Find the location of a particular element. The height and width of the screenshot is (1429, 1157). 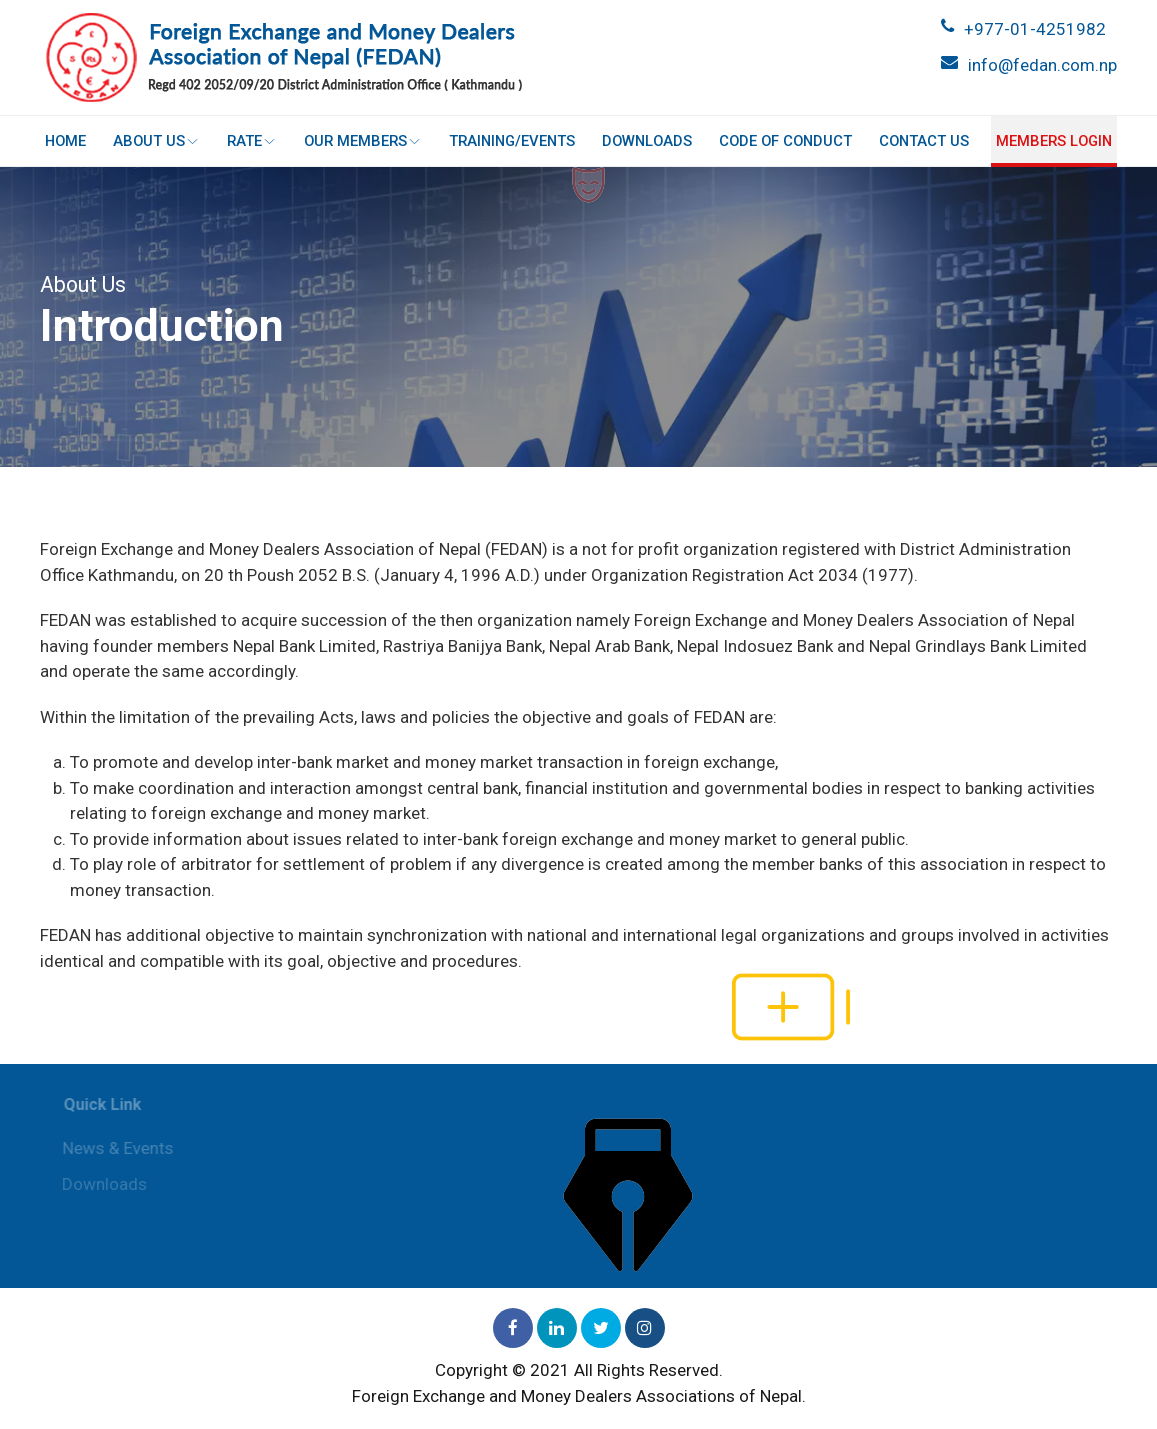

theater or entertainment category is located at coordinates (588, 183).